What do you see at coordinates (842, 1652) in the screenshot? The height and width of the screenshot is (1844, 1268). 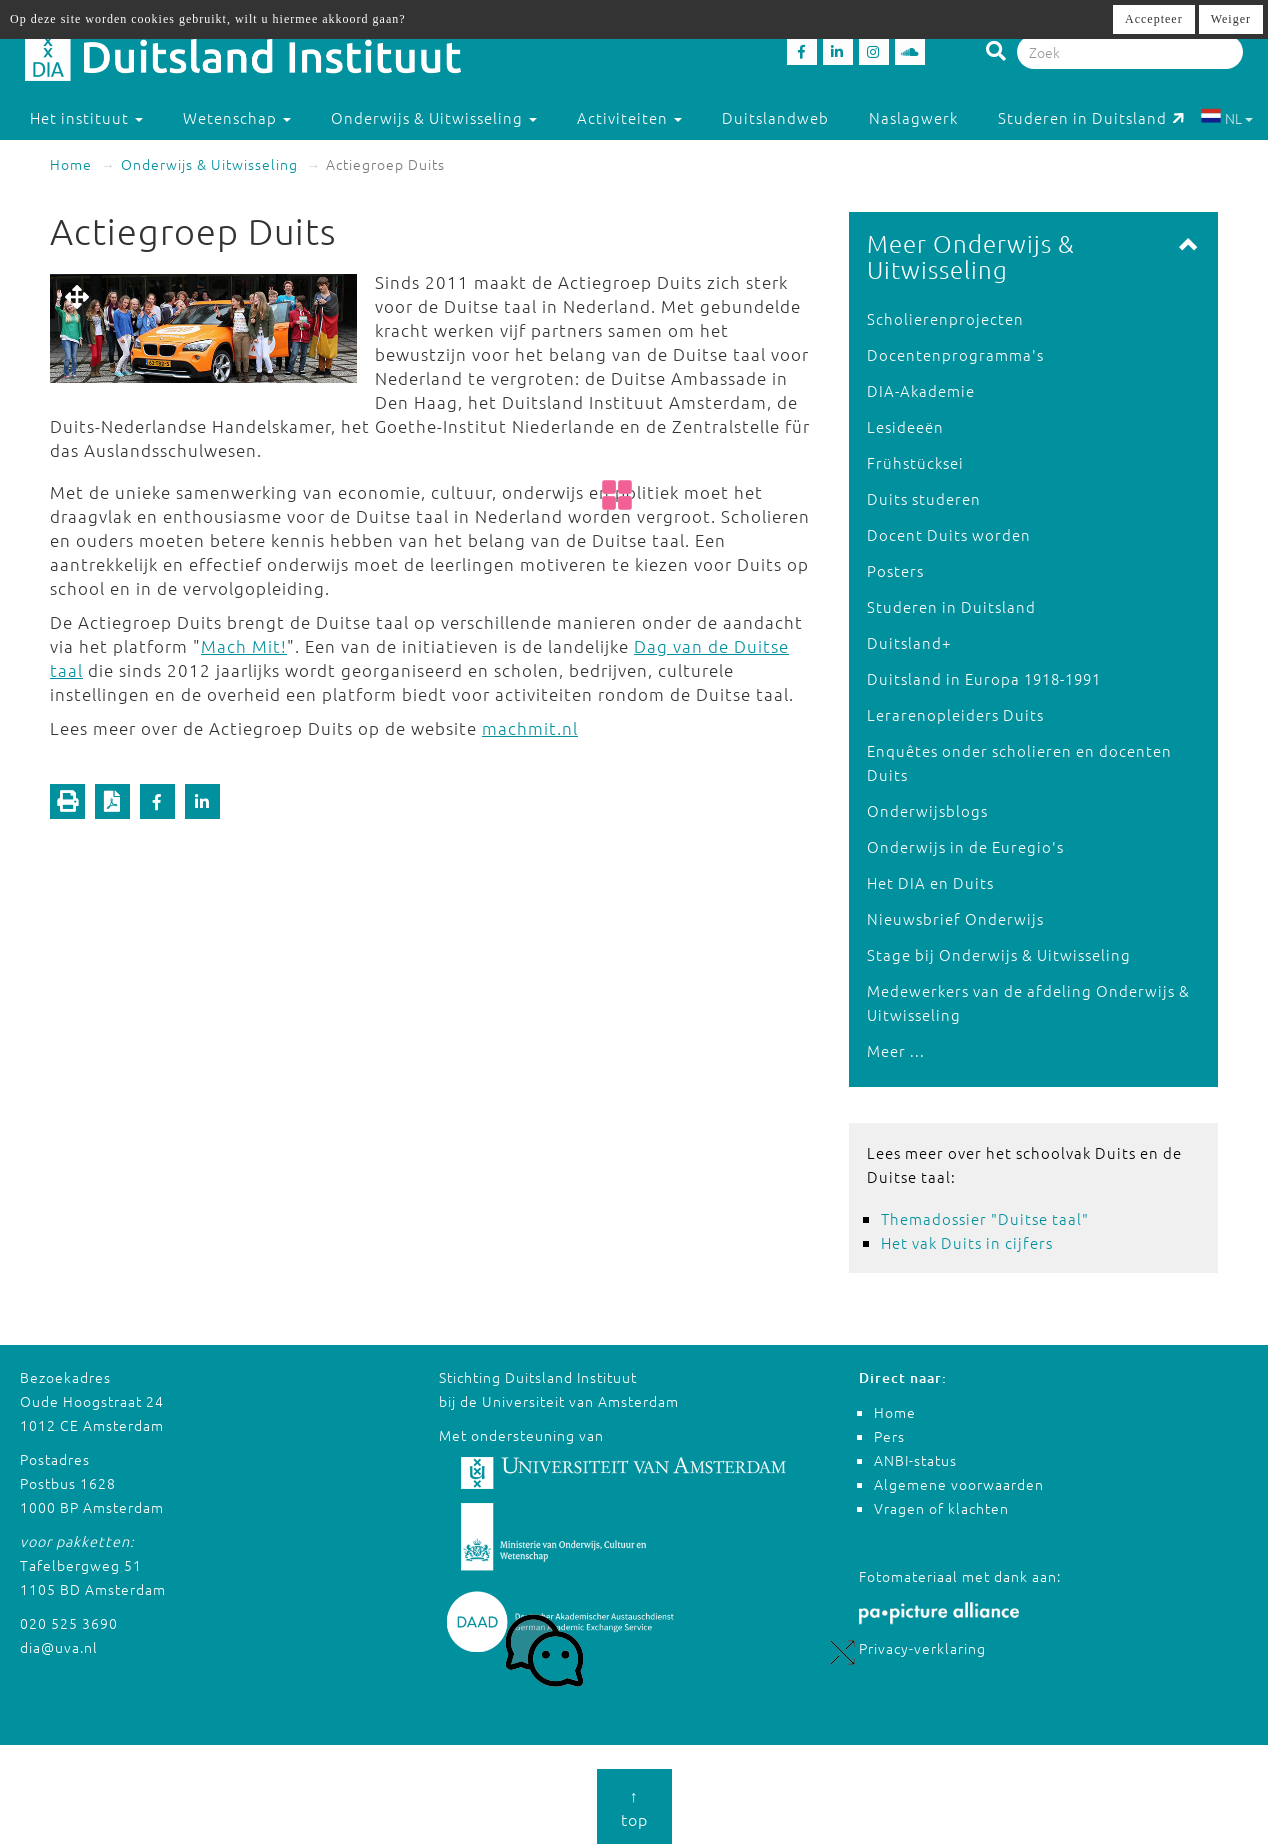 I see `shuffle or randomize playback order` at bounding box center [842, 1652].